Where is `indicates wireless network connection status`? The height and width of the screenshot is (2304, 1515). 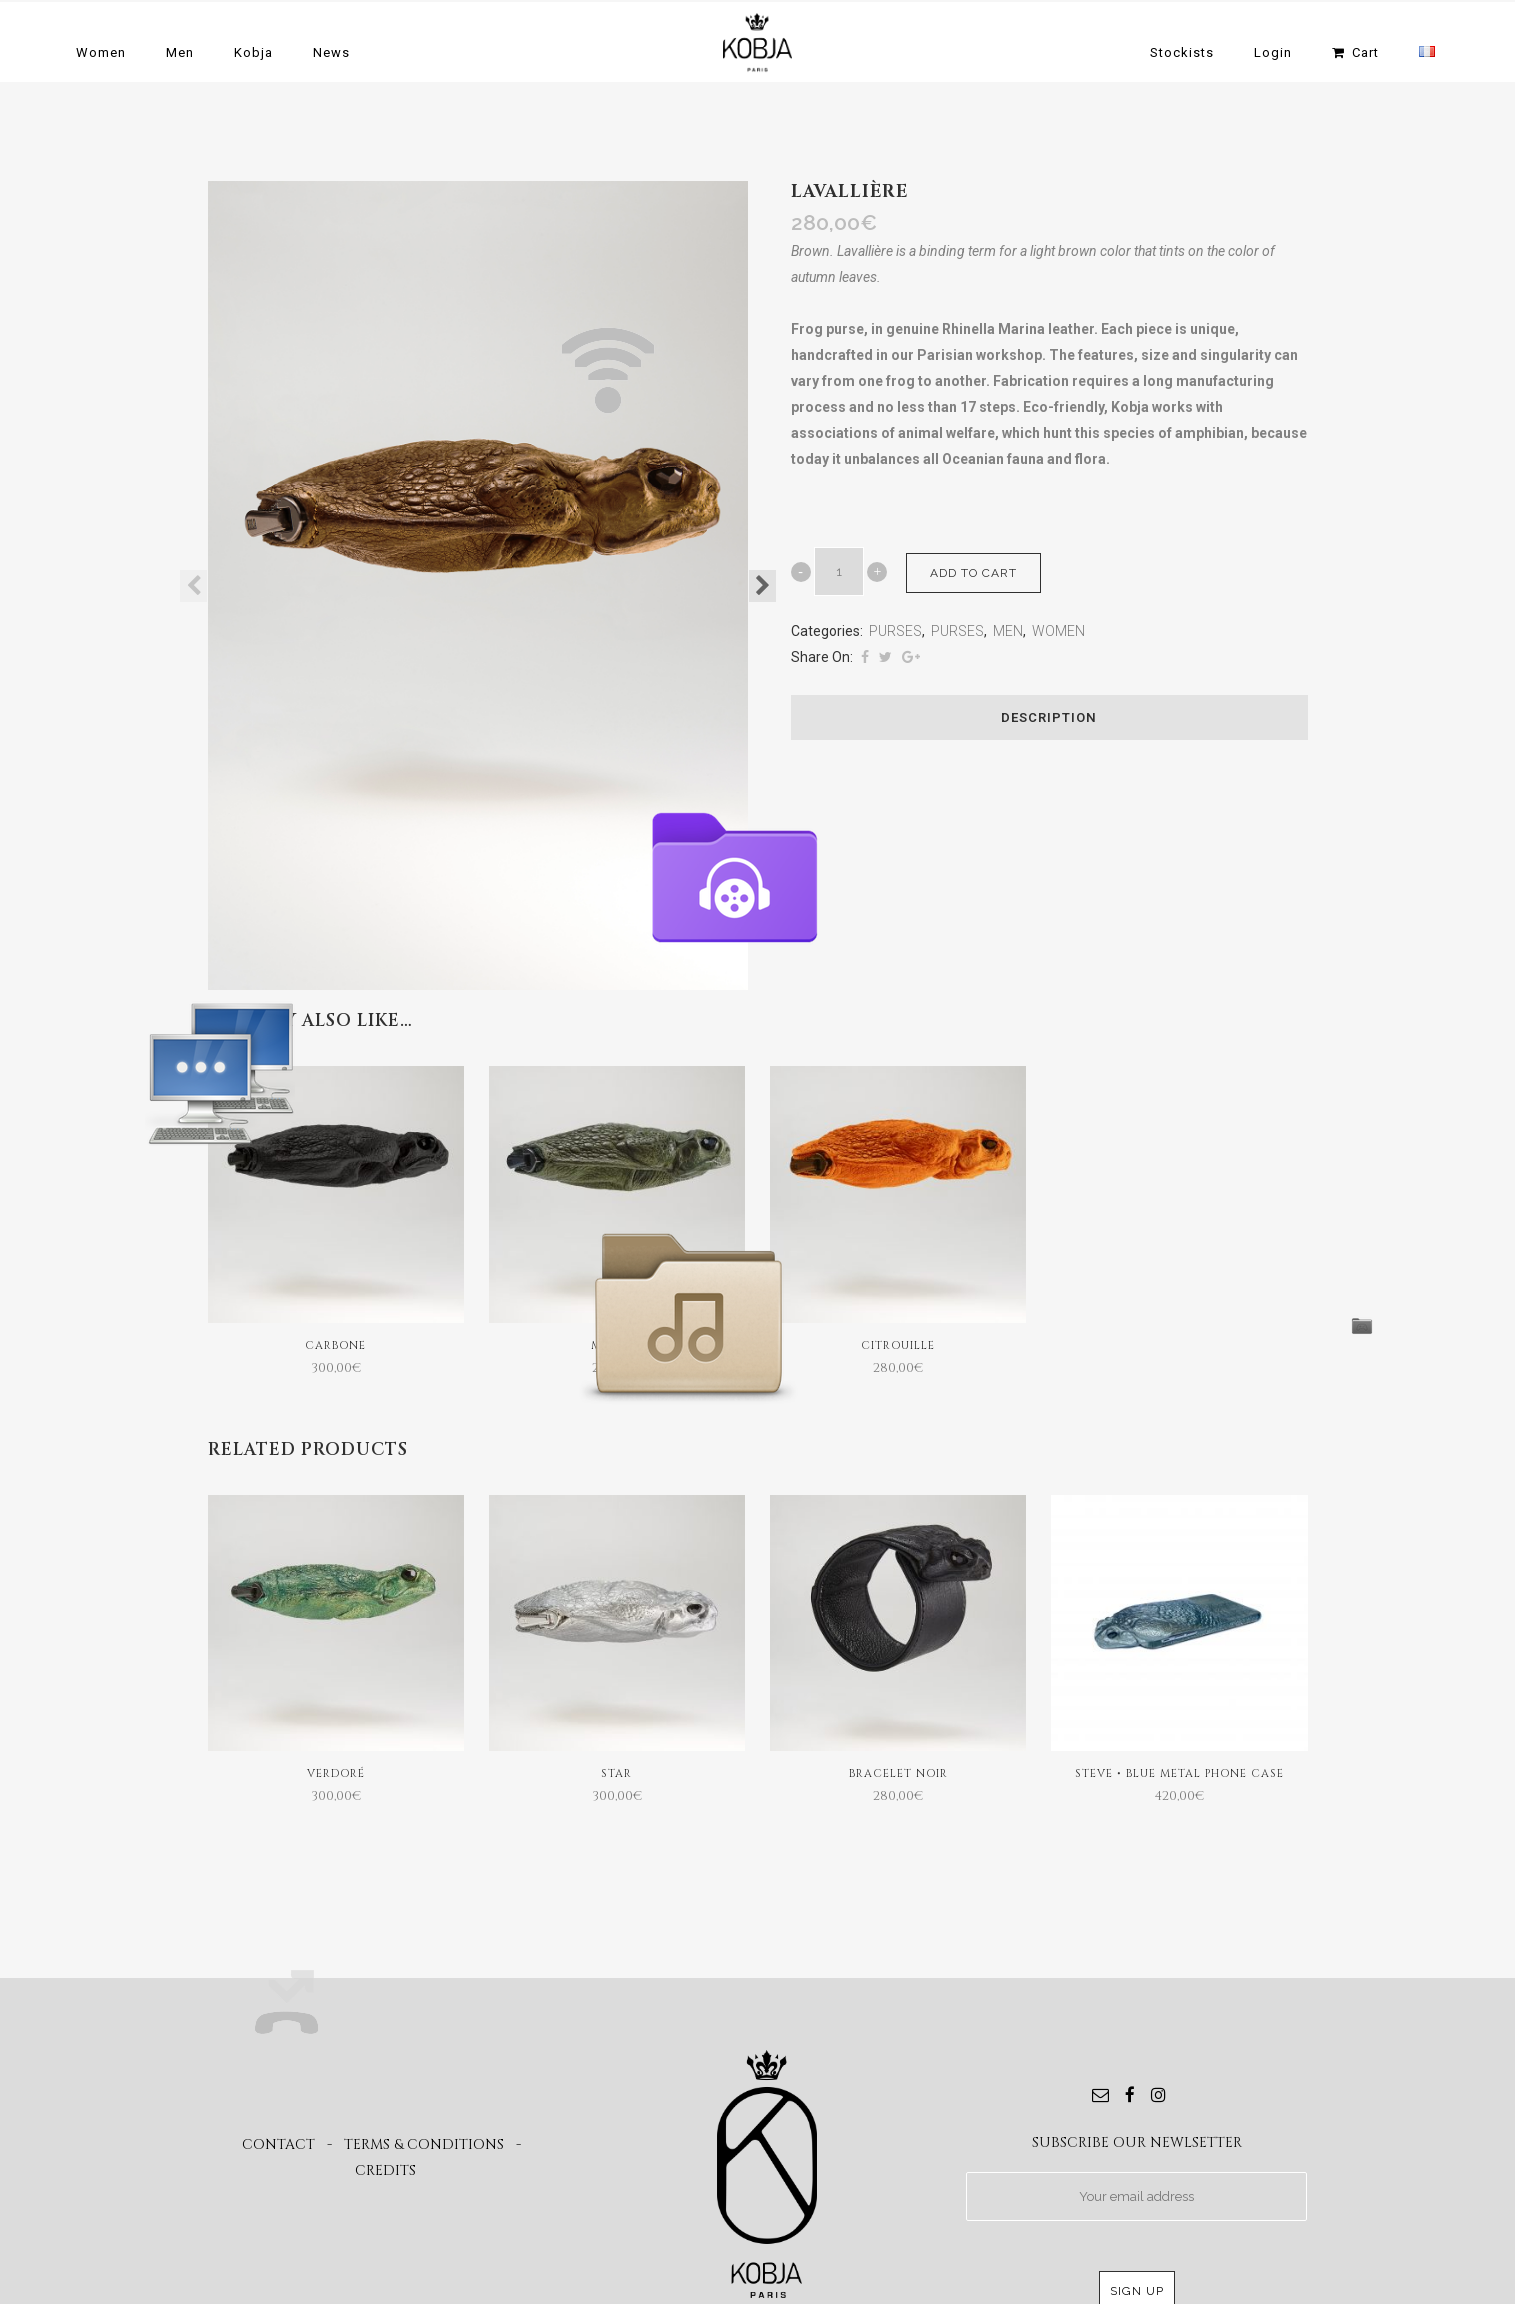 indicates wireless network connection status is located at coordinates (608, 367).